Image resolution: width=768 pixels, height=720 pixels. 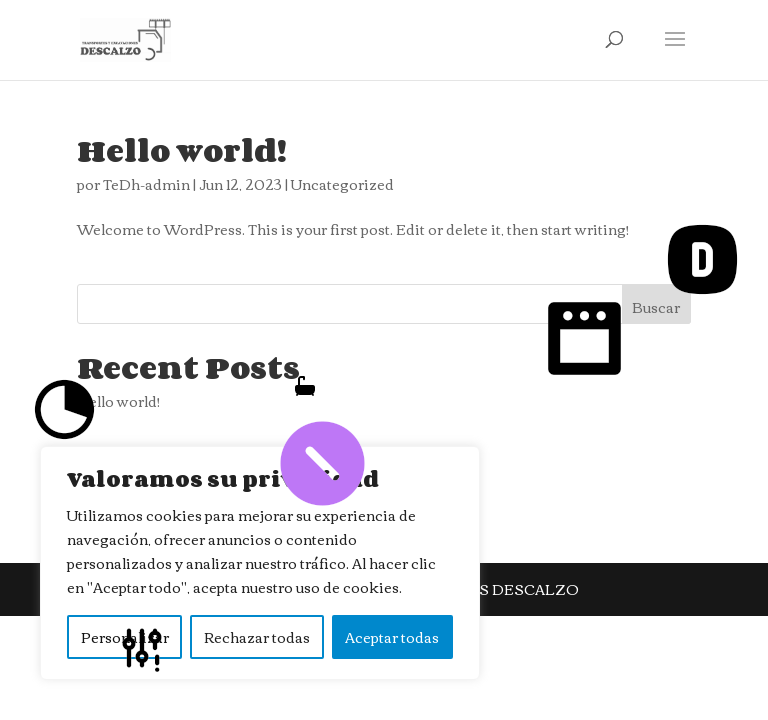 What do you see at coordinates (584, 338) in the screenshot?
I see `access oven or cooking controls` at bounding box center [584, 338].